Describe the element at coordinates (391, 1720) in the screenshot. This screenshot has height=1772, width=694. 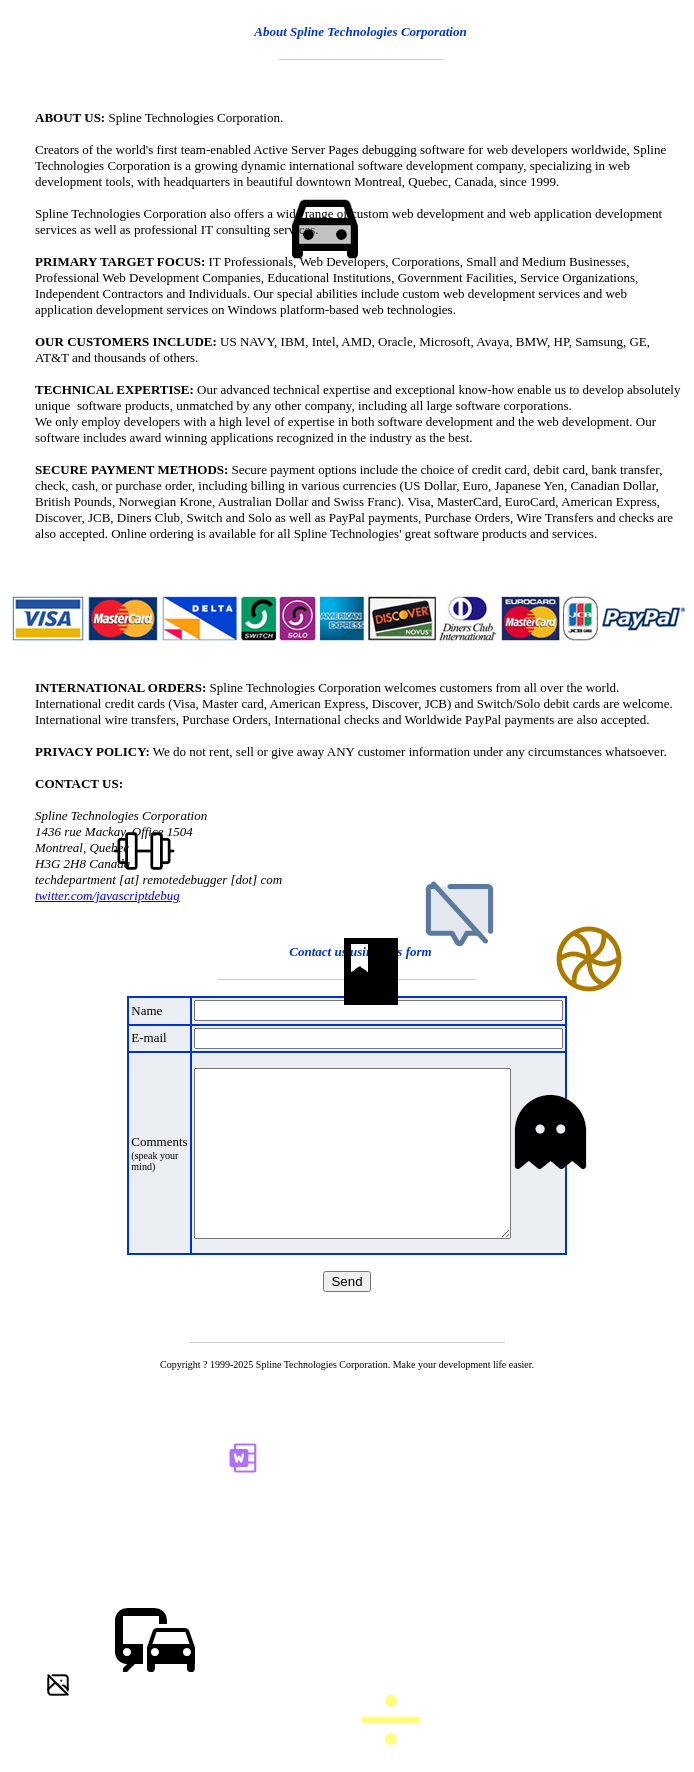
I see `perform division calculation` at that location.